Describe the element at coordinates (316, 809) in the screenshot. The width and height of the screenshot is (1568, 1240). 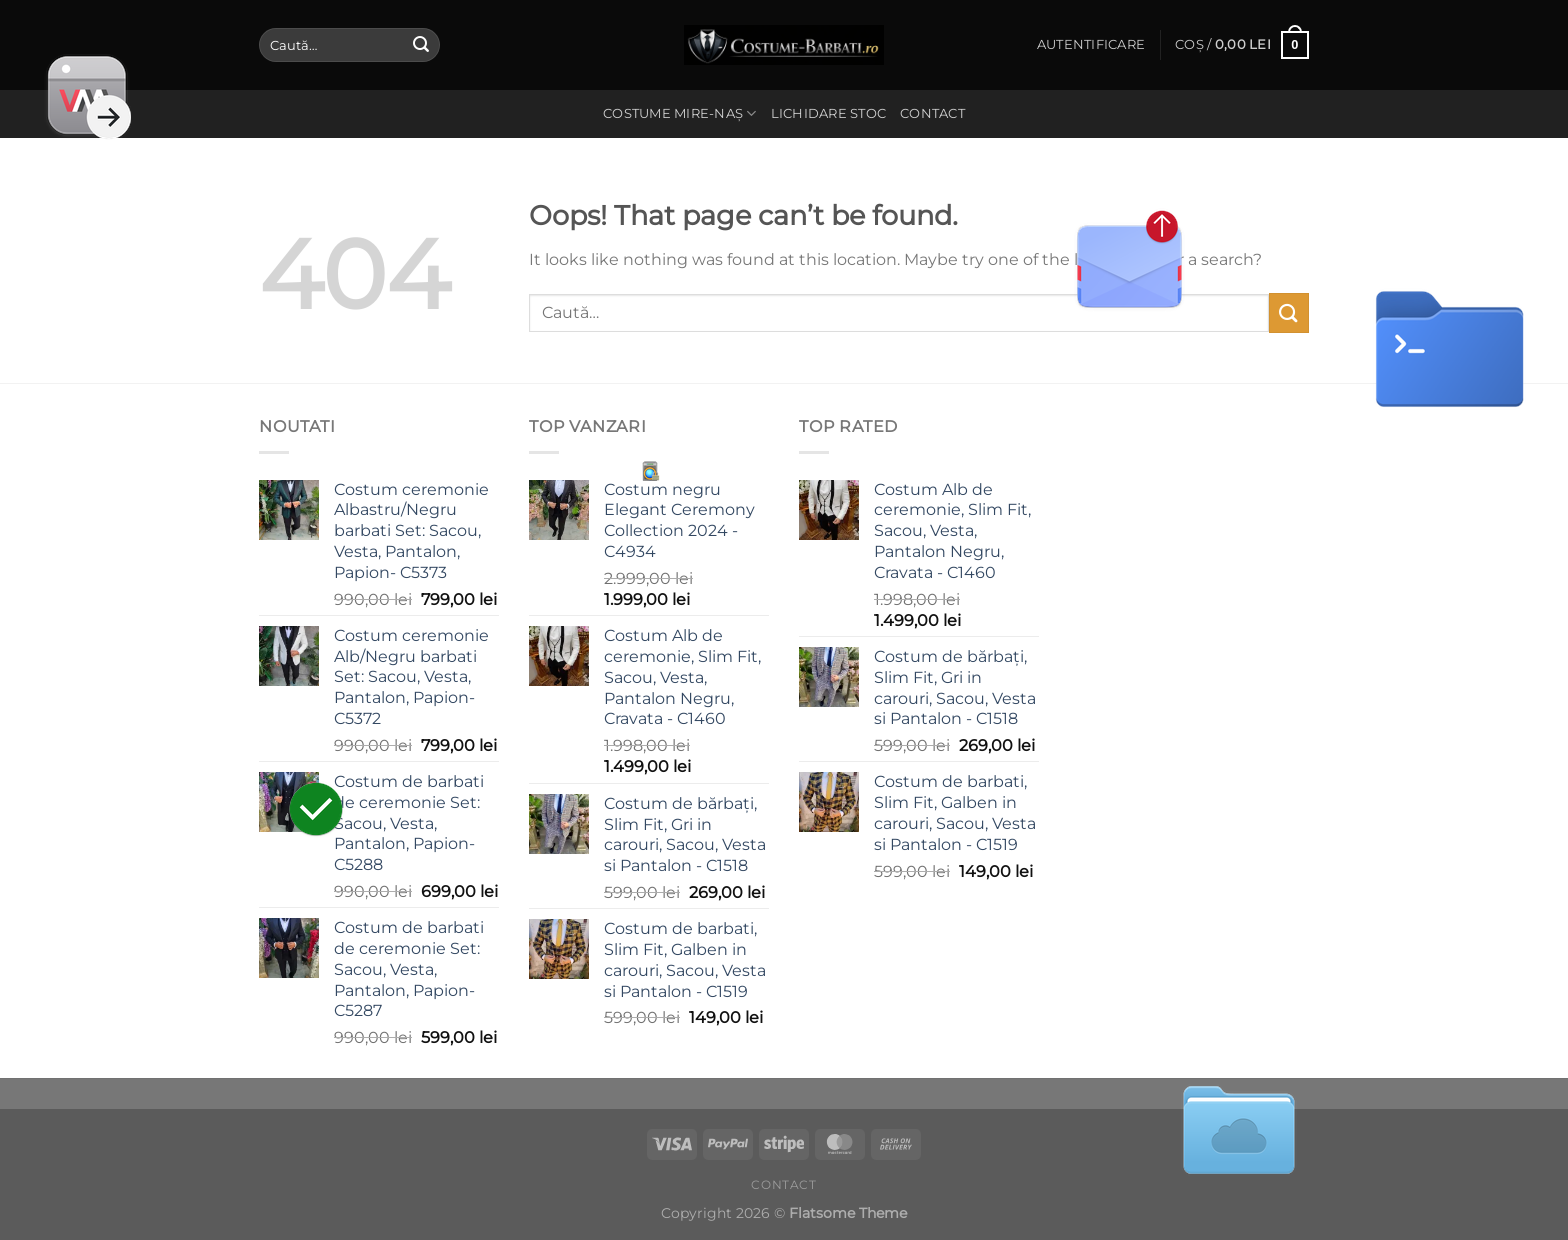
I see `indicates a default or selected item` at that location.